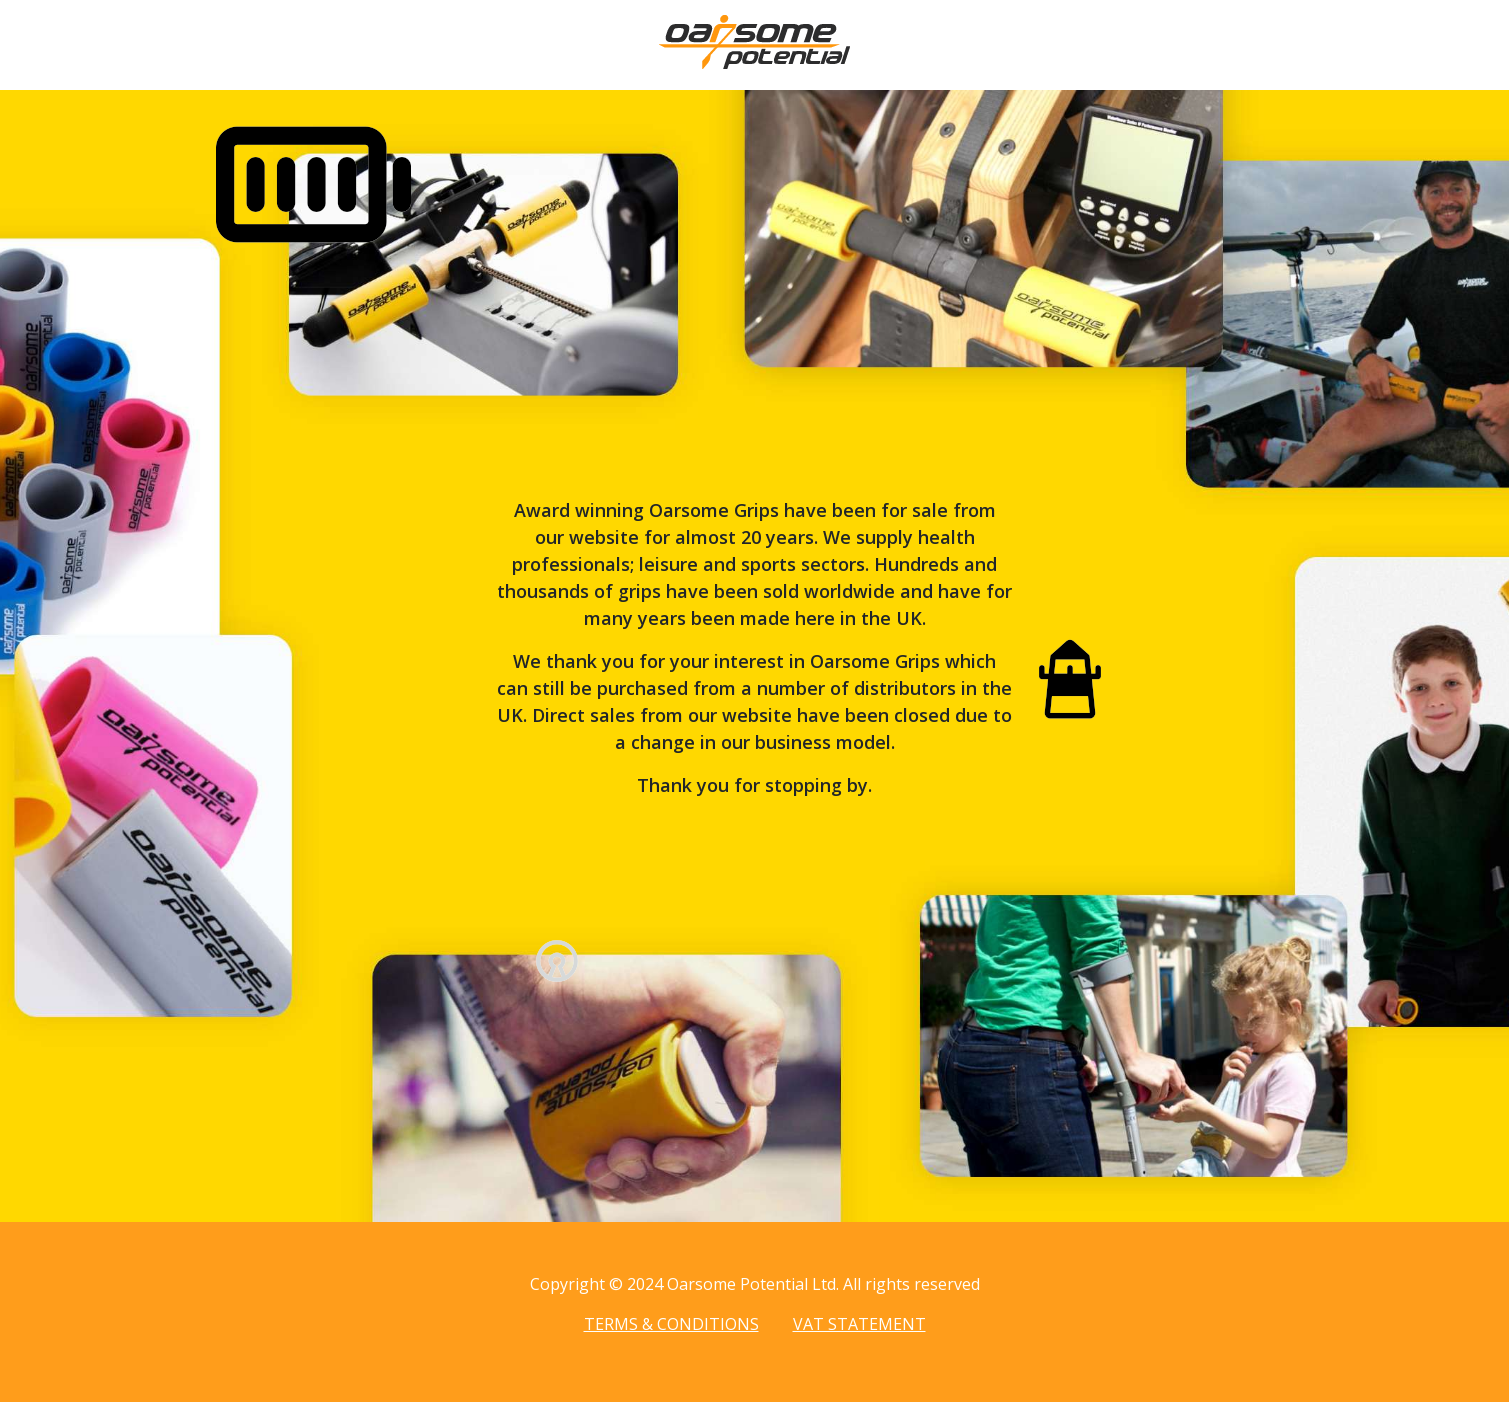 This screenshot has width=1509, height=1402. Describe the element at coordinates (313, 184) in the screenshot. I see `indicates battery is fully charged` at that location.